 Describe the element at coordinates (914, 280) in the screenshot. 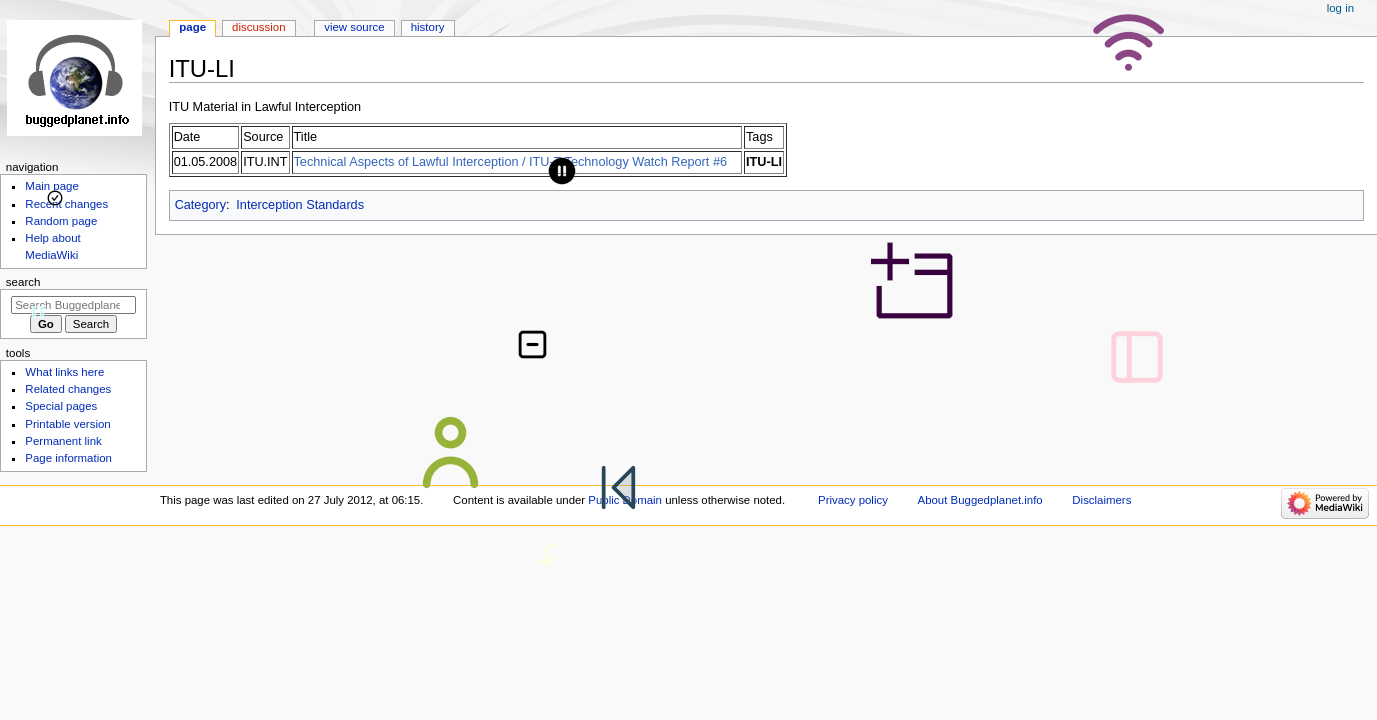

I see `open a new empty window` at that location.